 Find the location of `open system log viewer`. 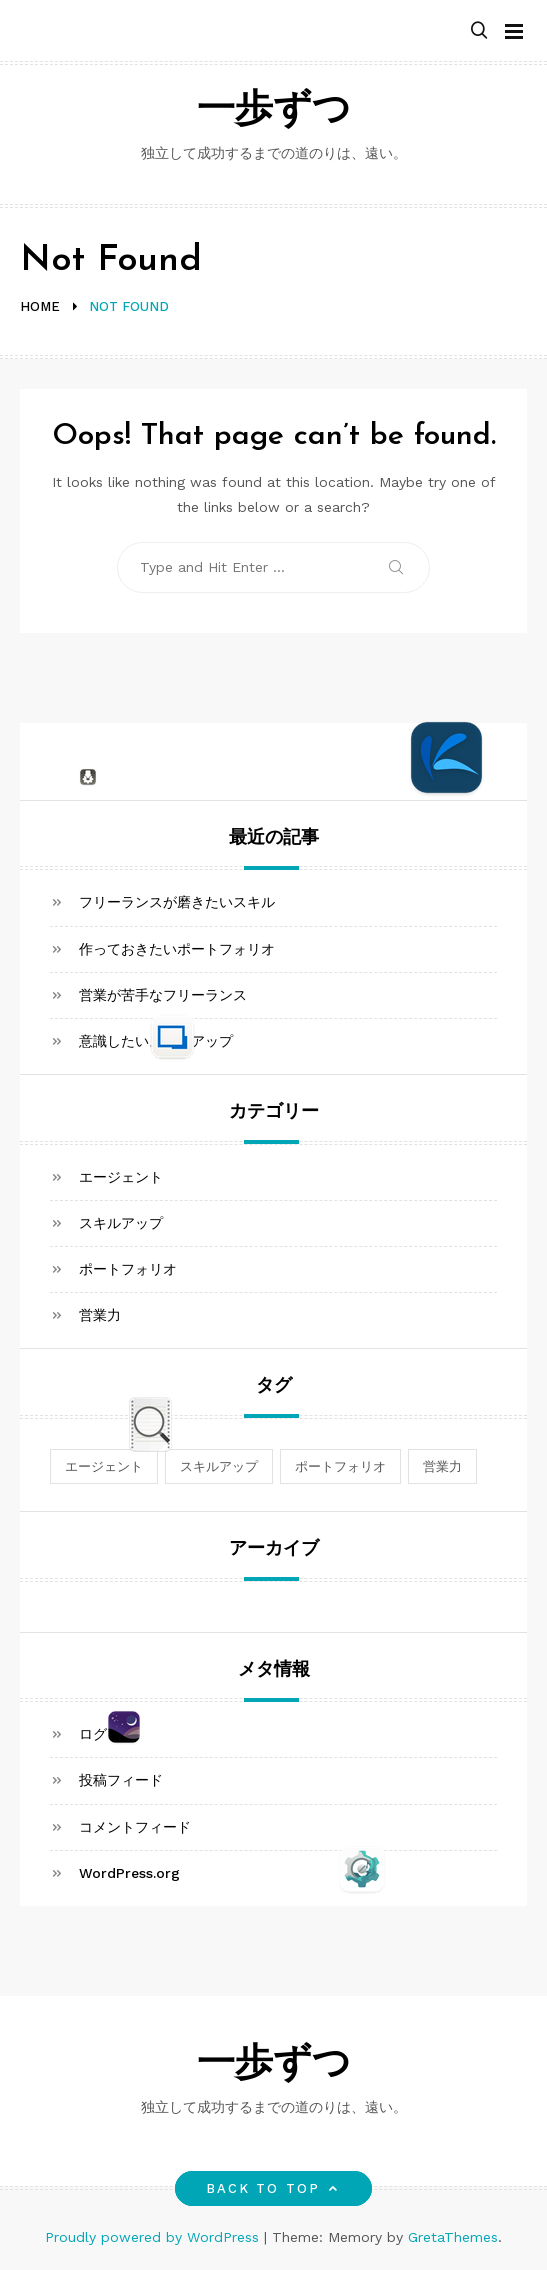

open system log viewer is located at coordinates (150, 1424).